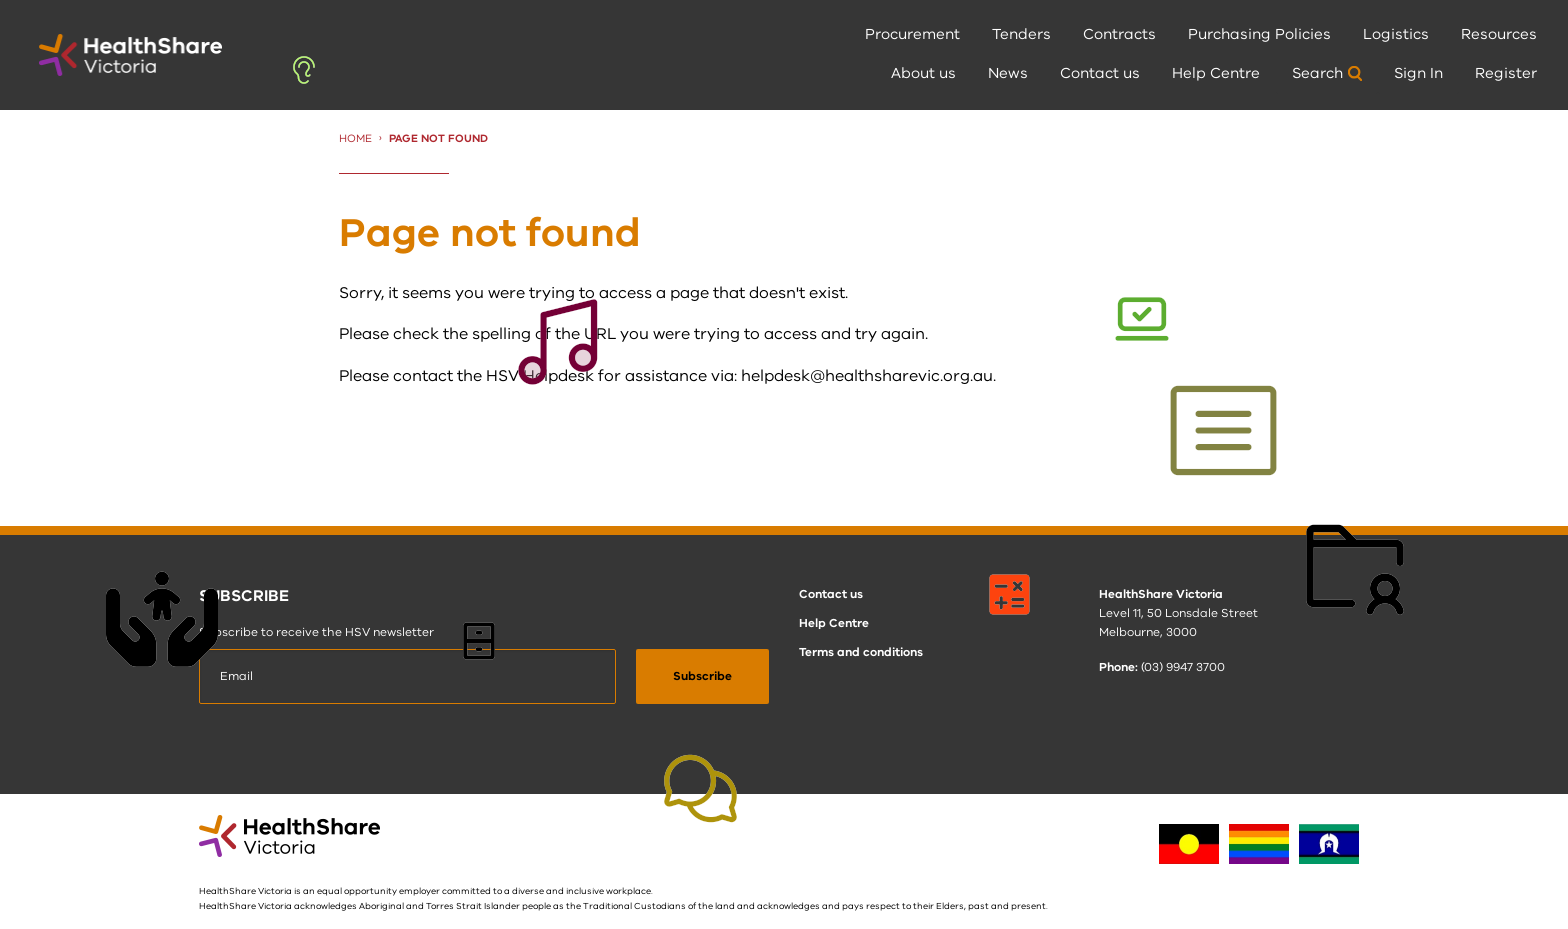 This screenshot has width=1568, height=929. What do you see at coordinates (304, 70) in the screenshot?
I see `access audio or hearing settings` at bounding box center [304, 70].